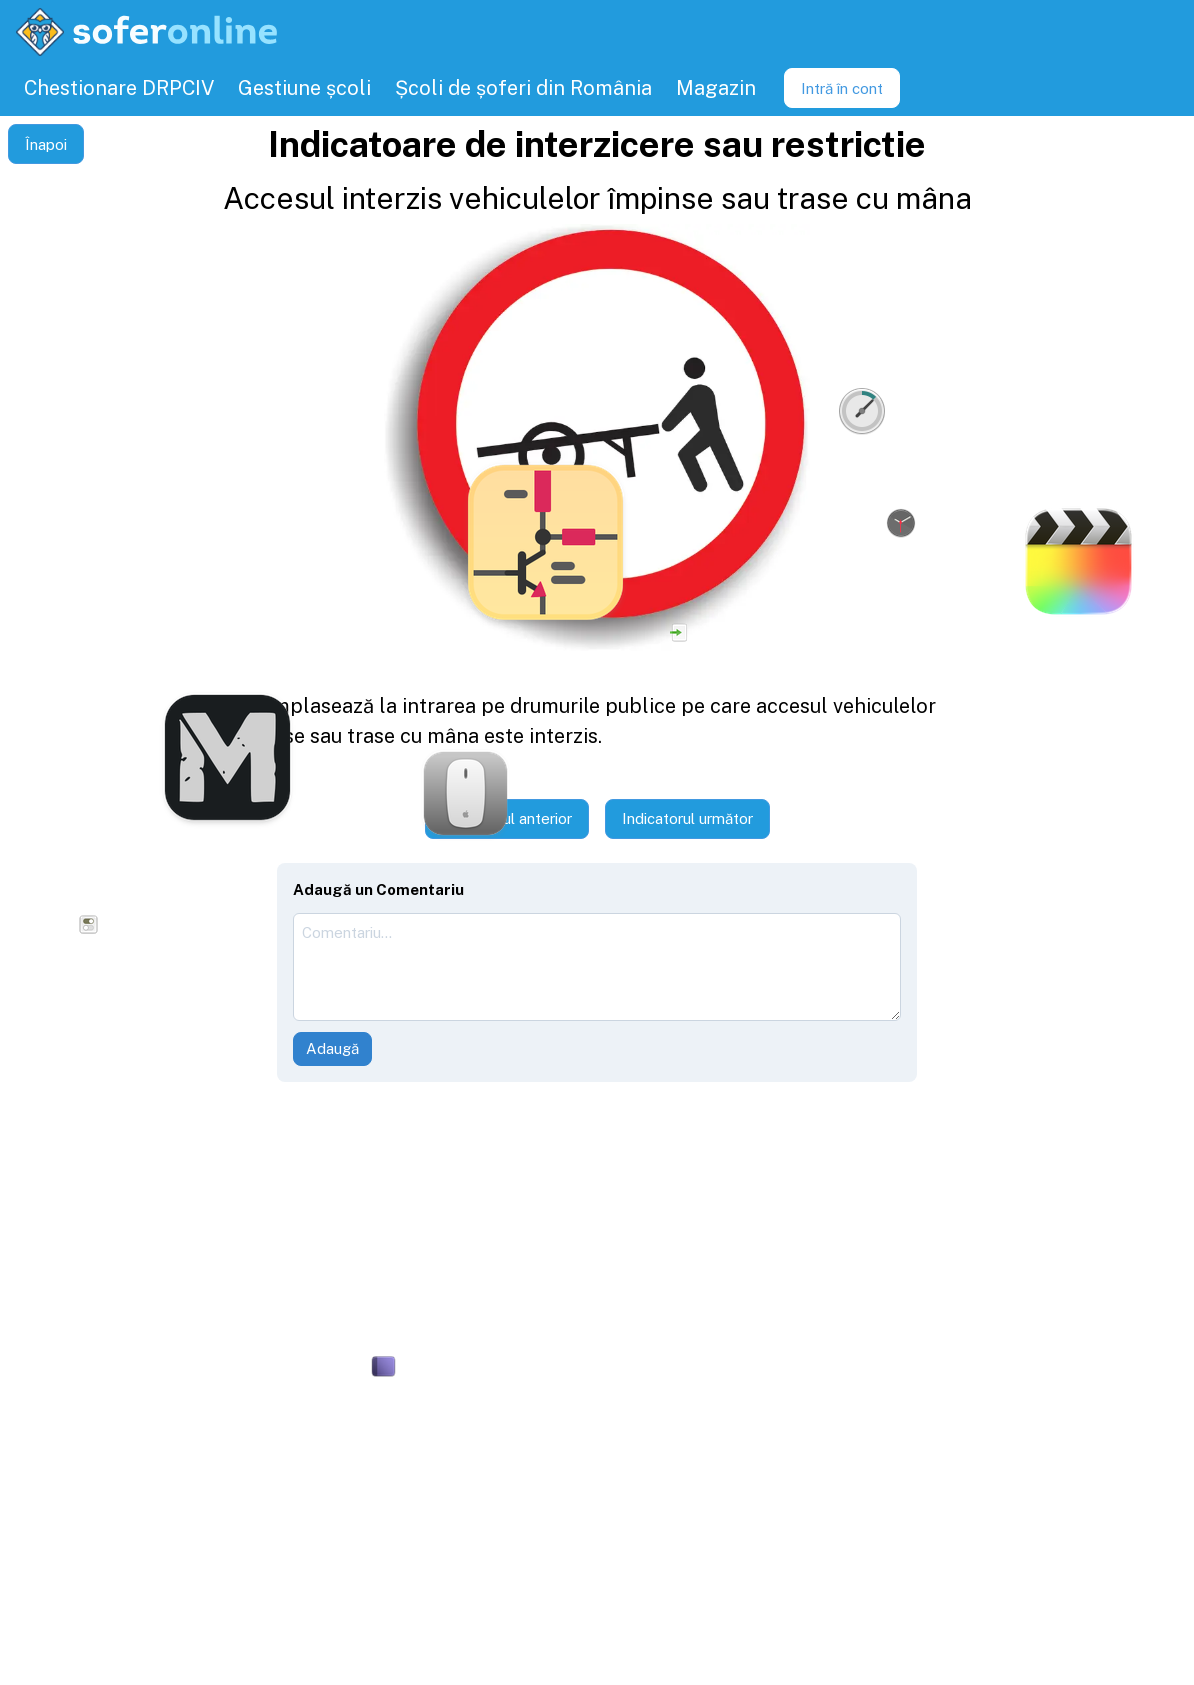 Image resolution: width=1194 pixels, height=1685 pixels. I want to click on open gnome tweaks settings, so click(88, 924).